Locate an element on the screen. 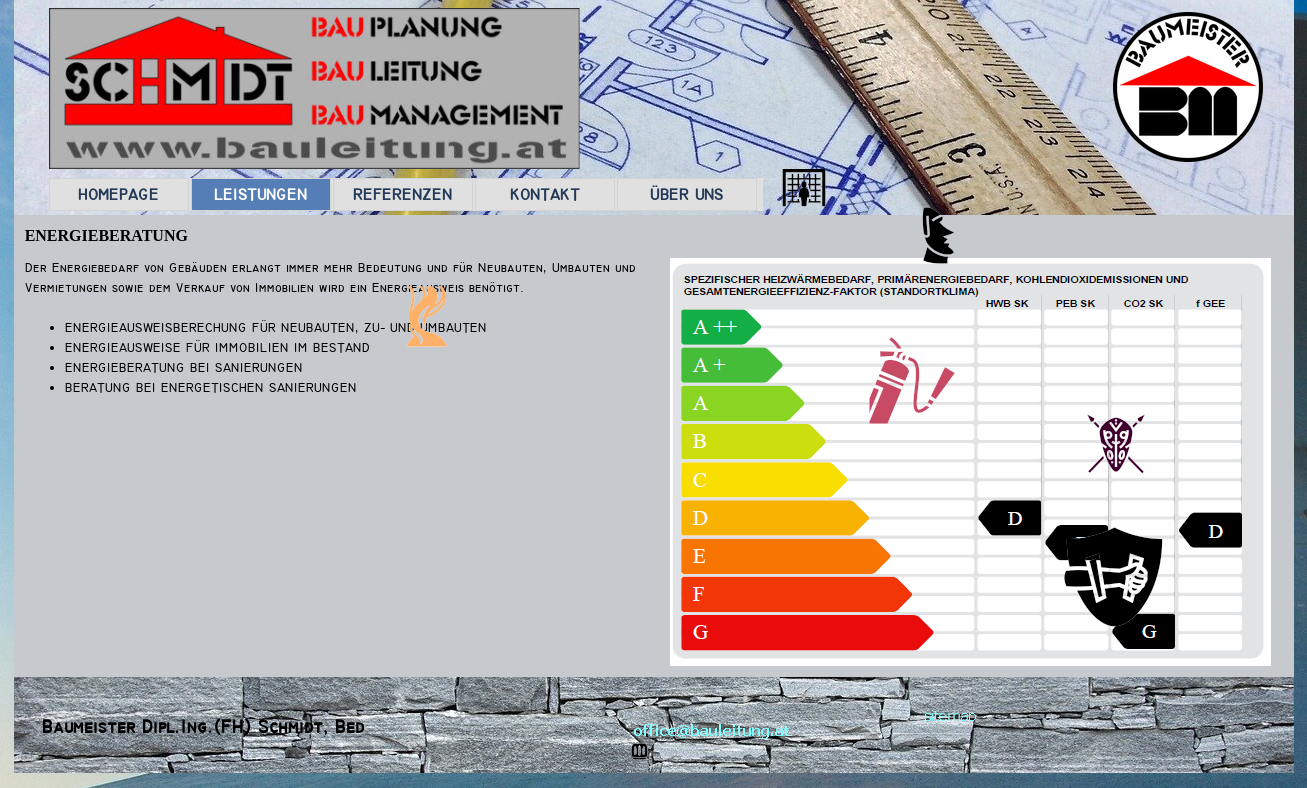 The image size is (1307, 788). easter island moai statue icon is located at coordinates (938, 235).